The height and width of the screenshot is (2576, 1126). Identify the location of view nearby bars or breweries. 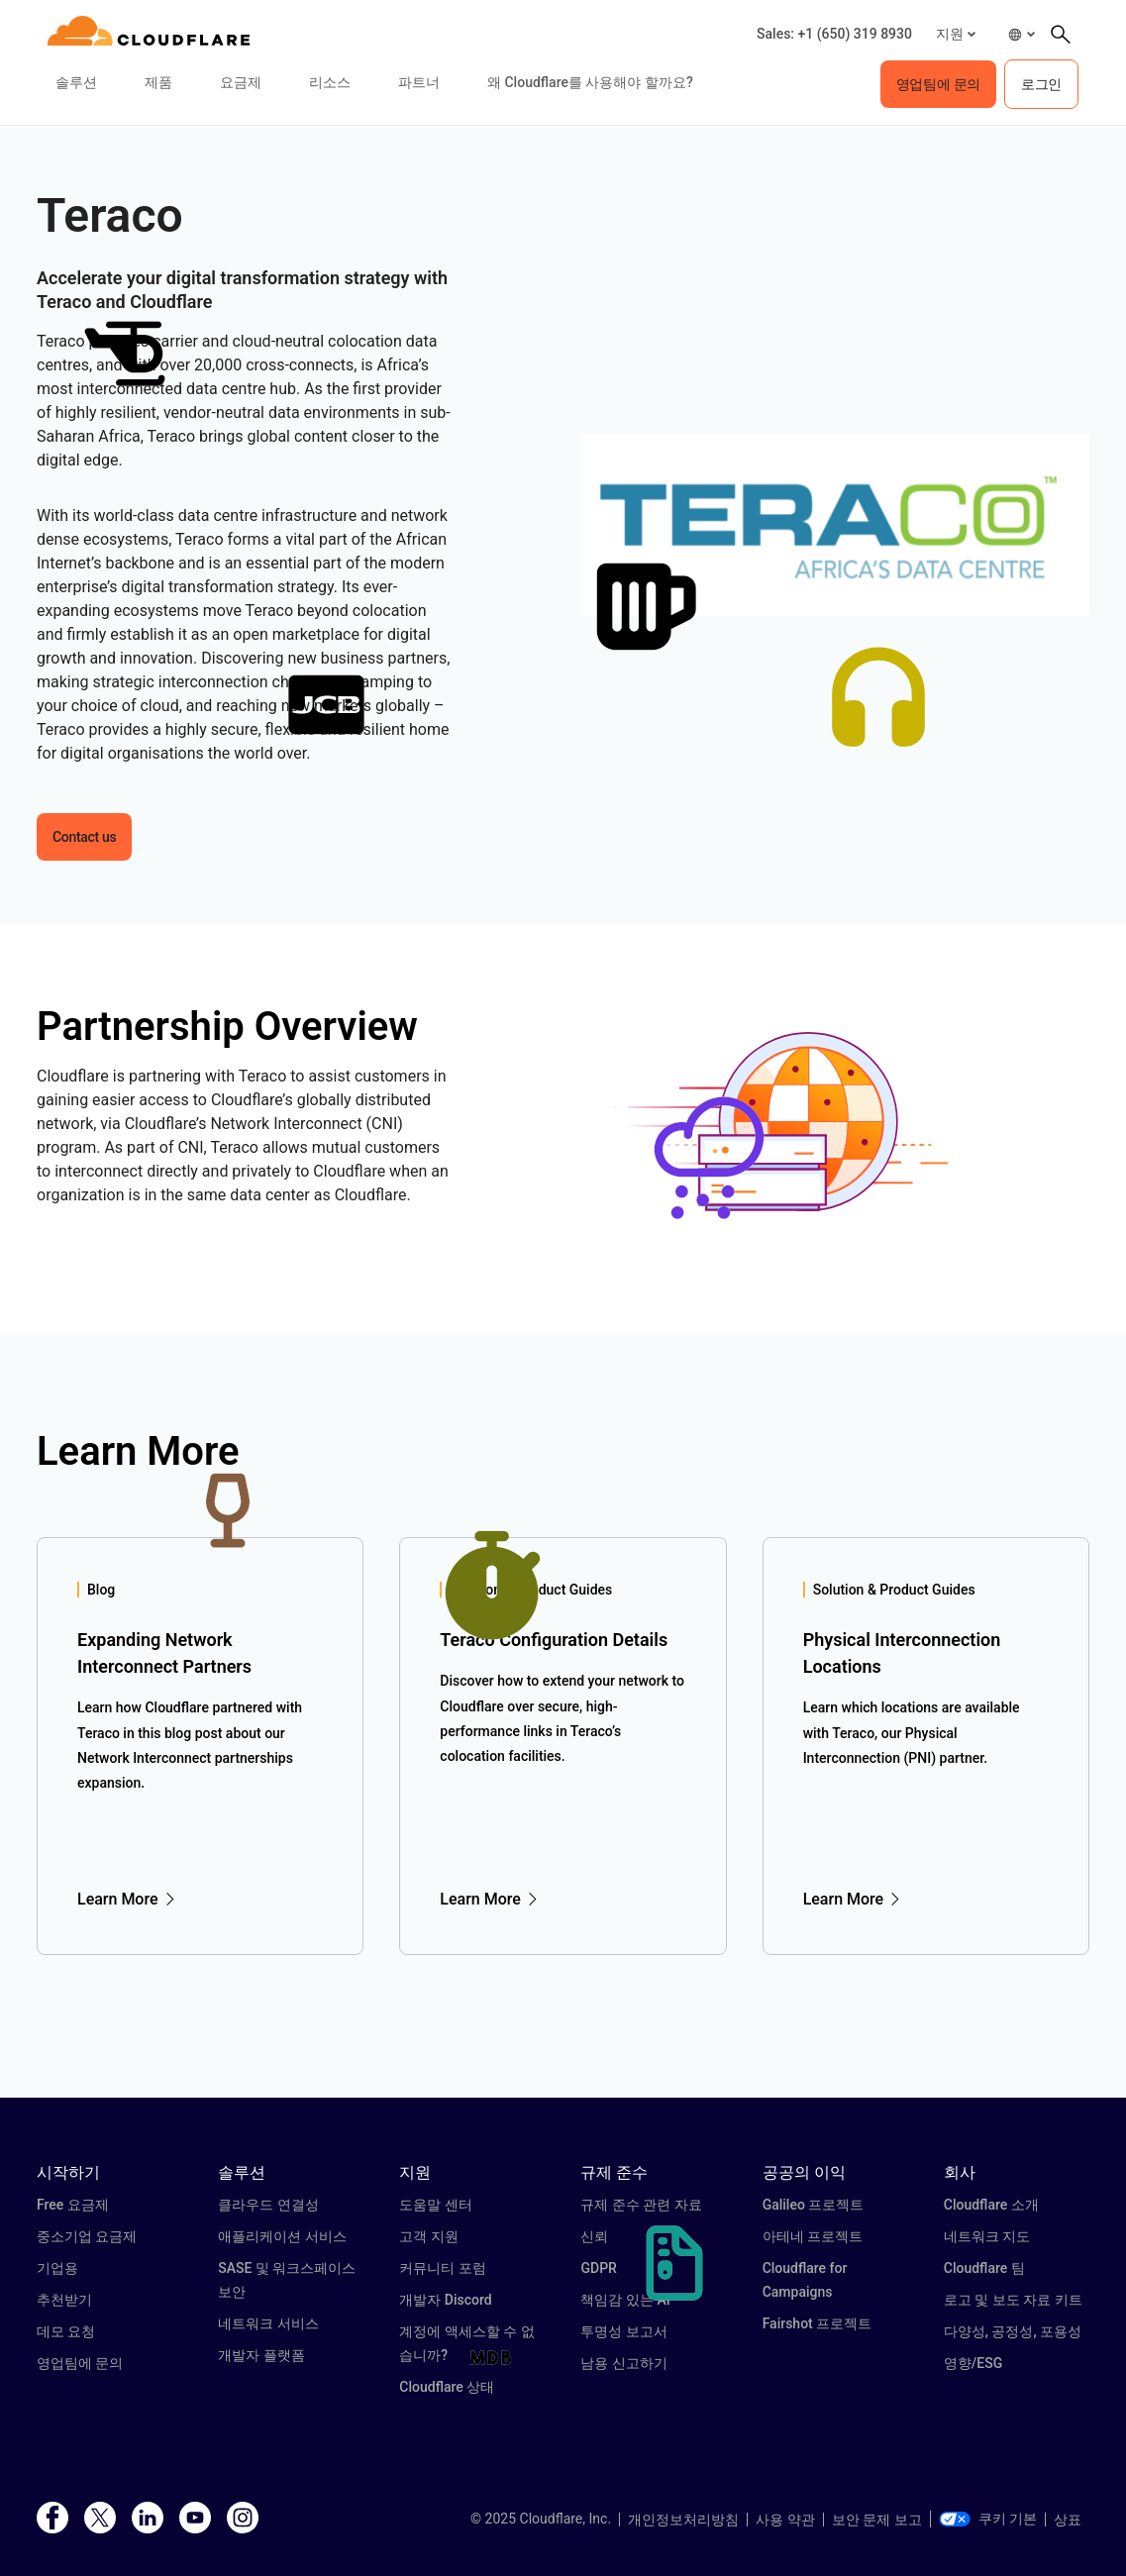
(640, 606).